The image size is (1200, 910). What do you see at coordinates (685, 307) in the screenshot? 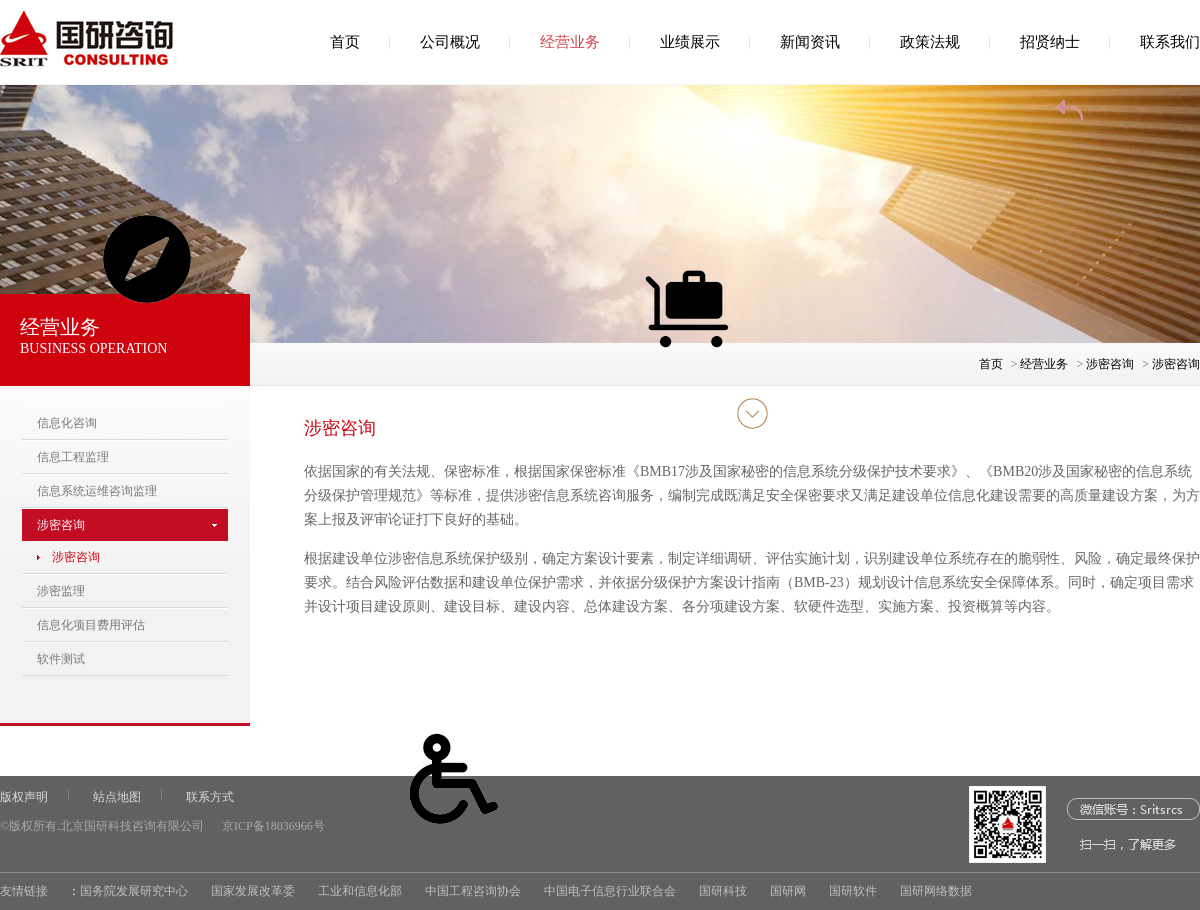
I see `access luggage or baggage services` at bounding box center [685, 307].